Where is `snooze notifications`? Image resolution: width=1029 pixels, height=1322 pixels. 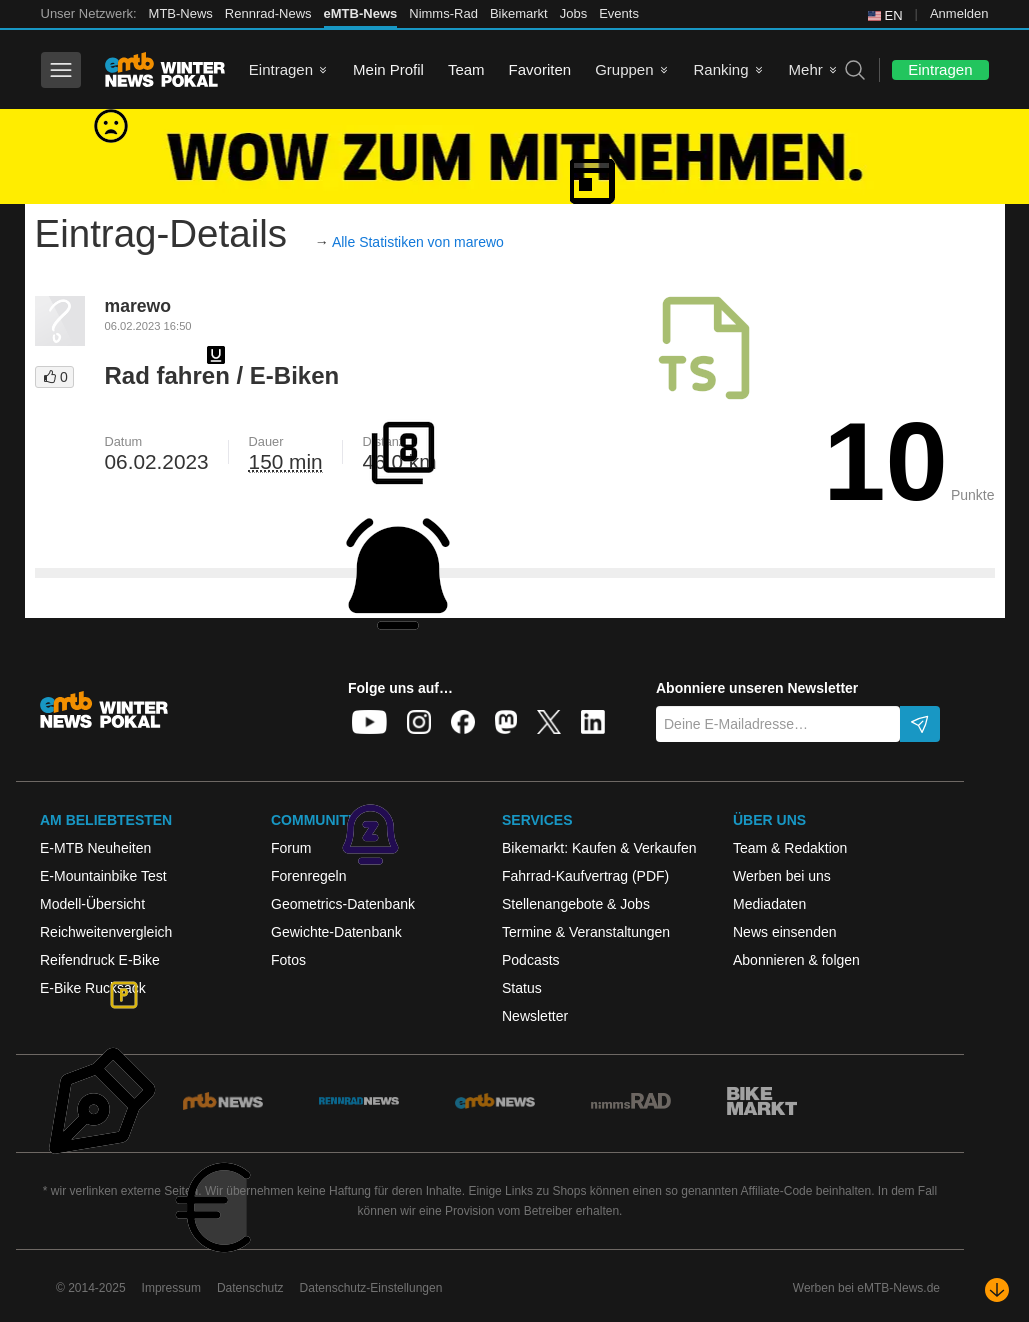 snooze notifications is located at coordinates (370, 834).